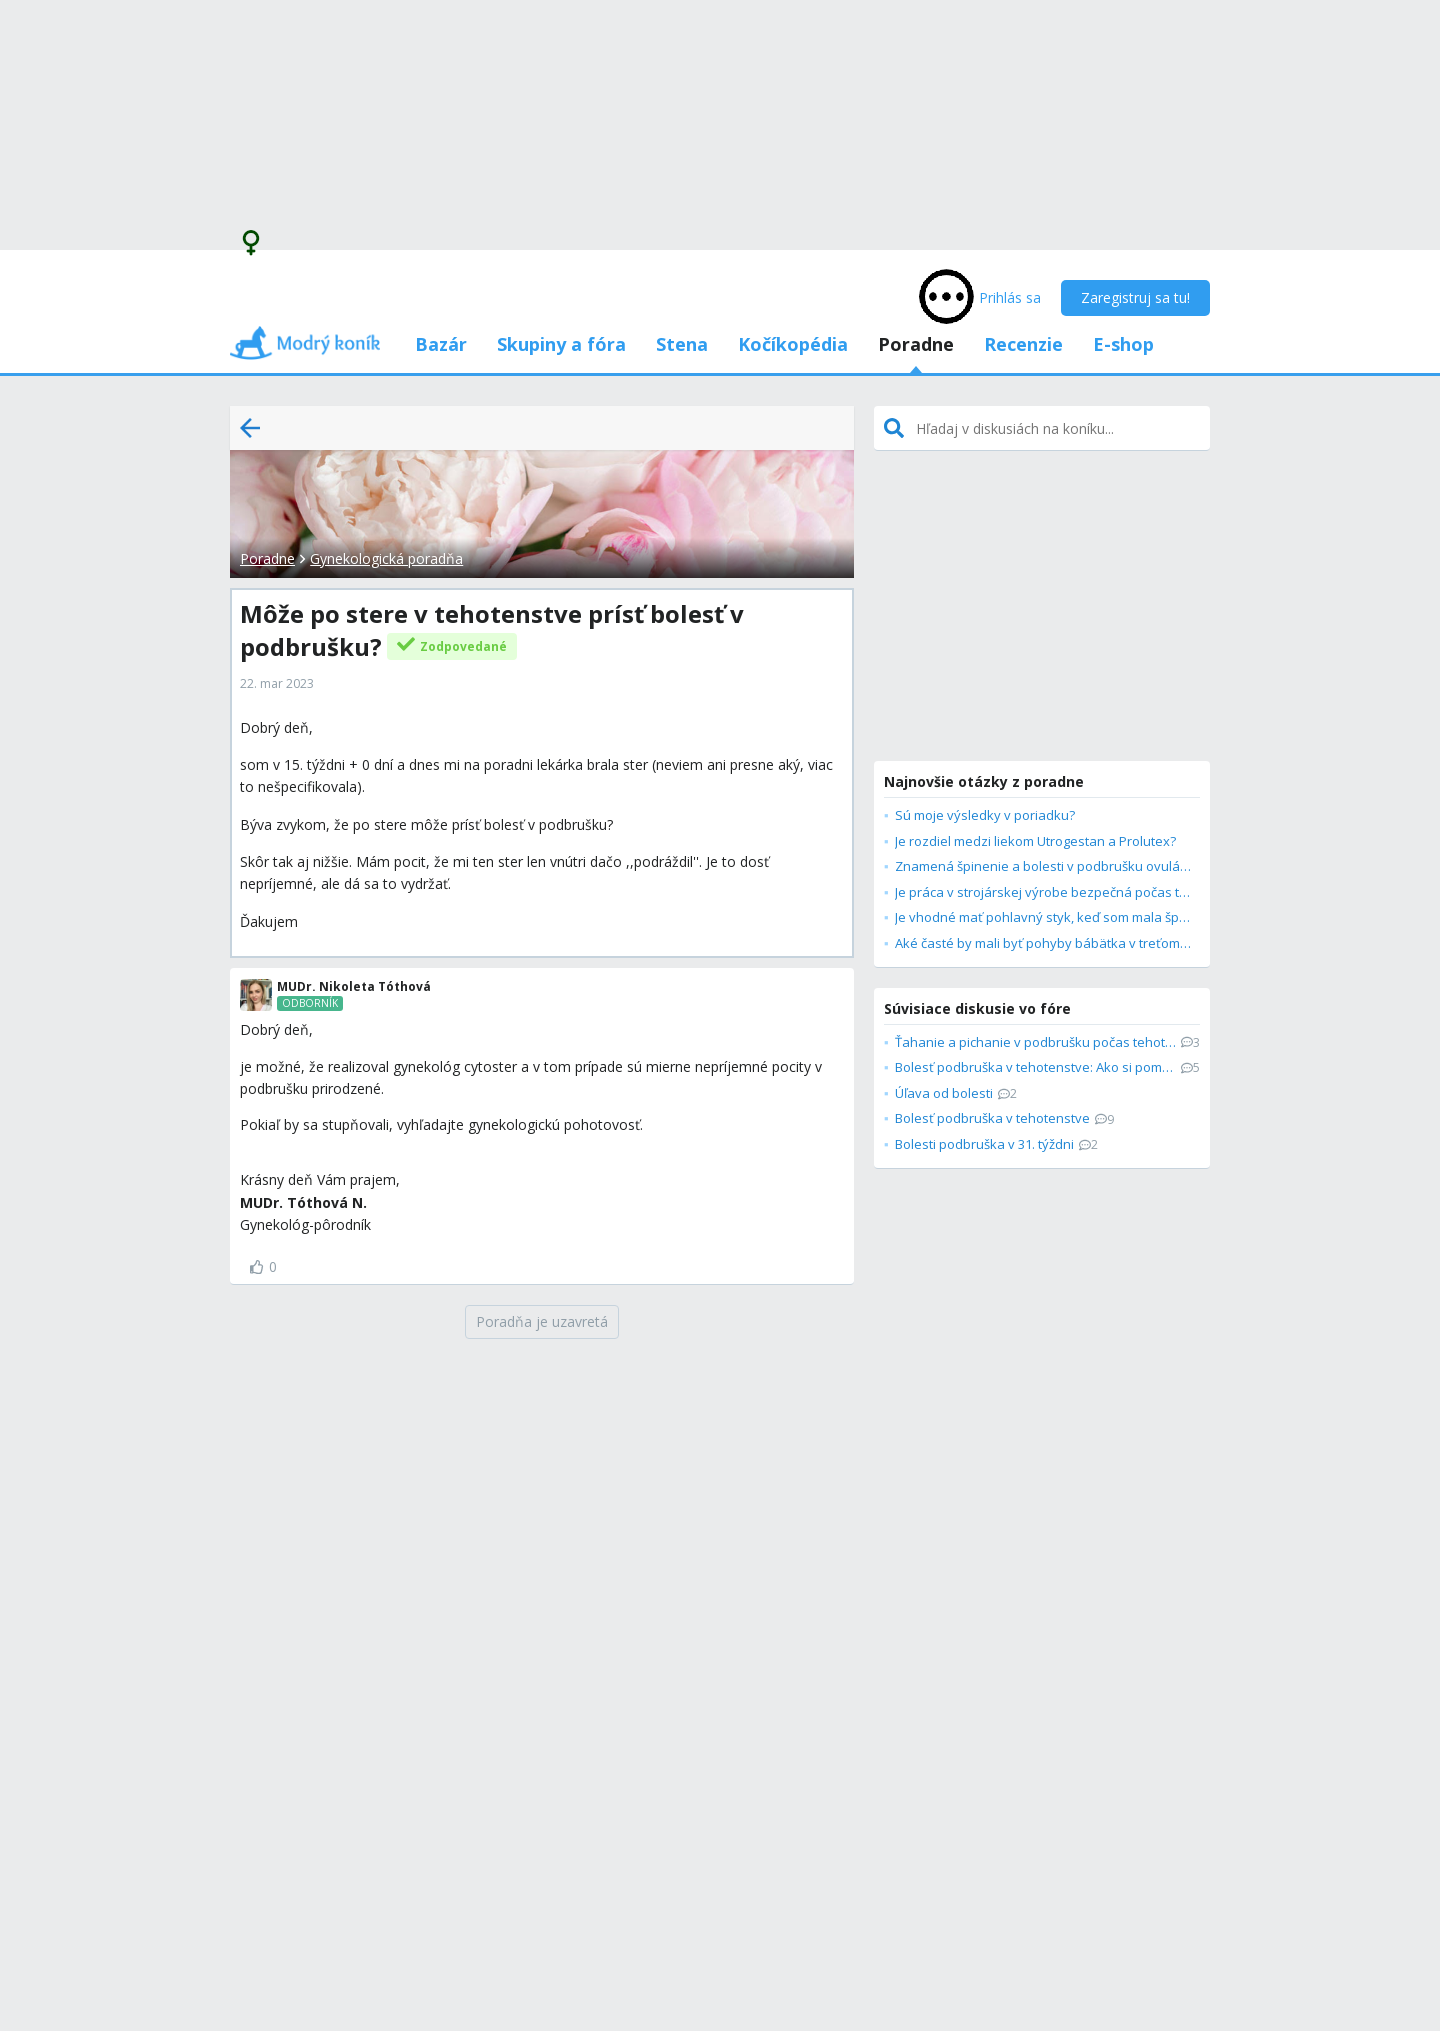  What do you see at coordinates (946, 296) in the screenshot?
I see `view more options or actions` at bounding box center [946, 296].